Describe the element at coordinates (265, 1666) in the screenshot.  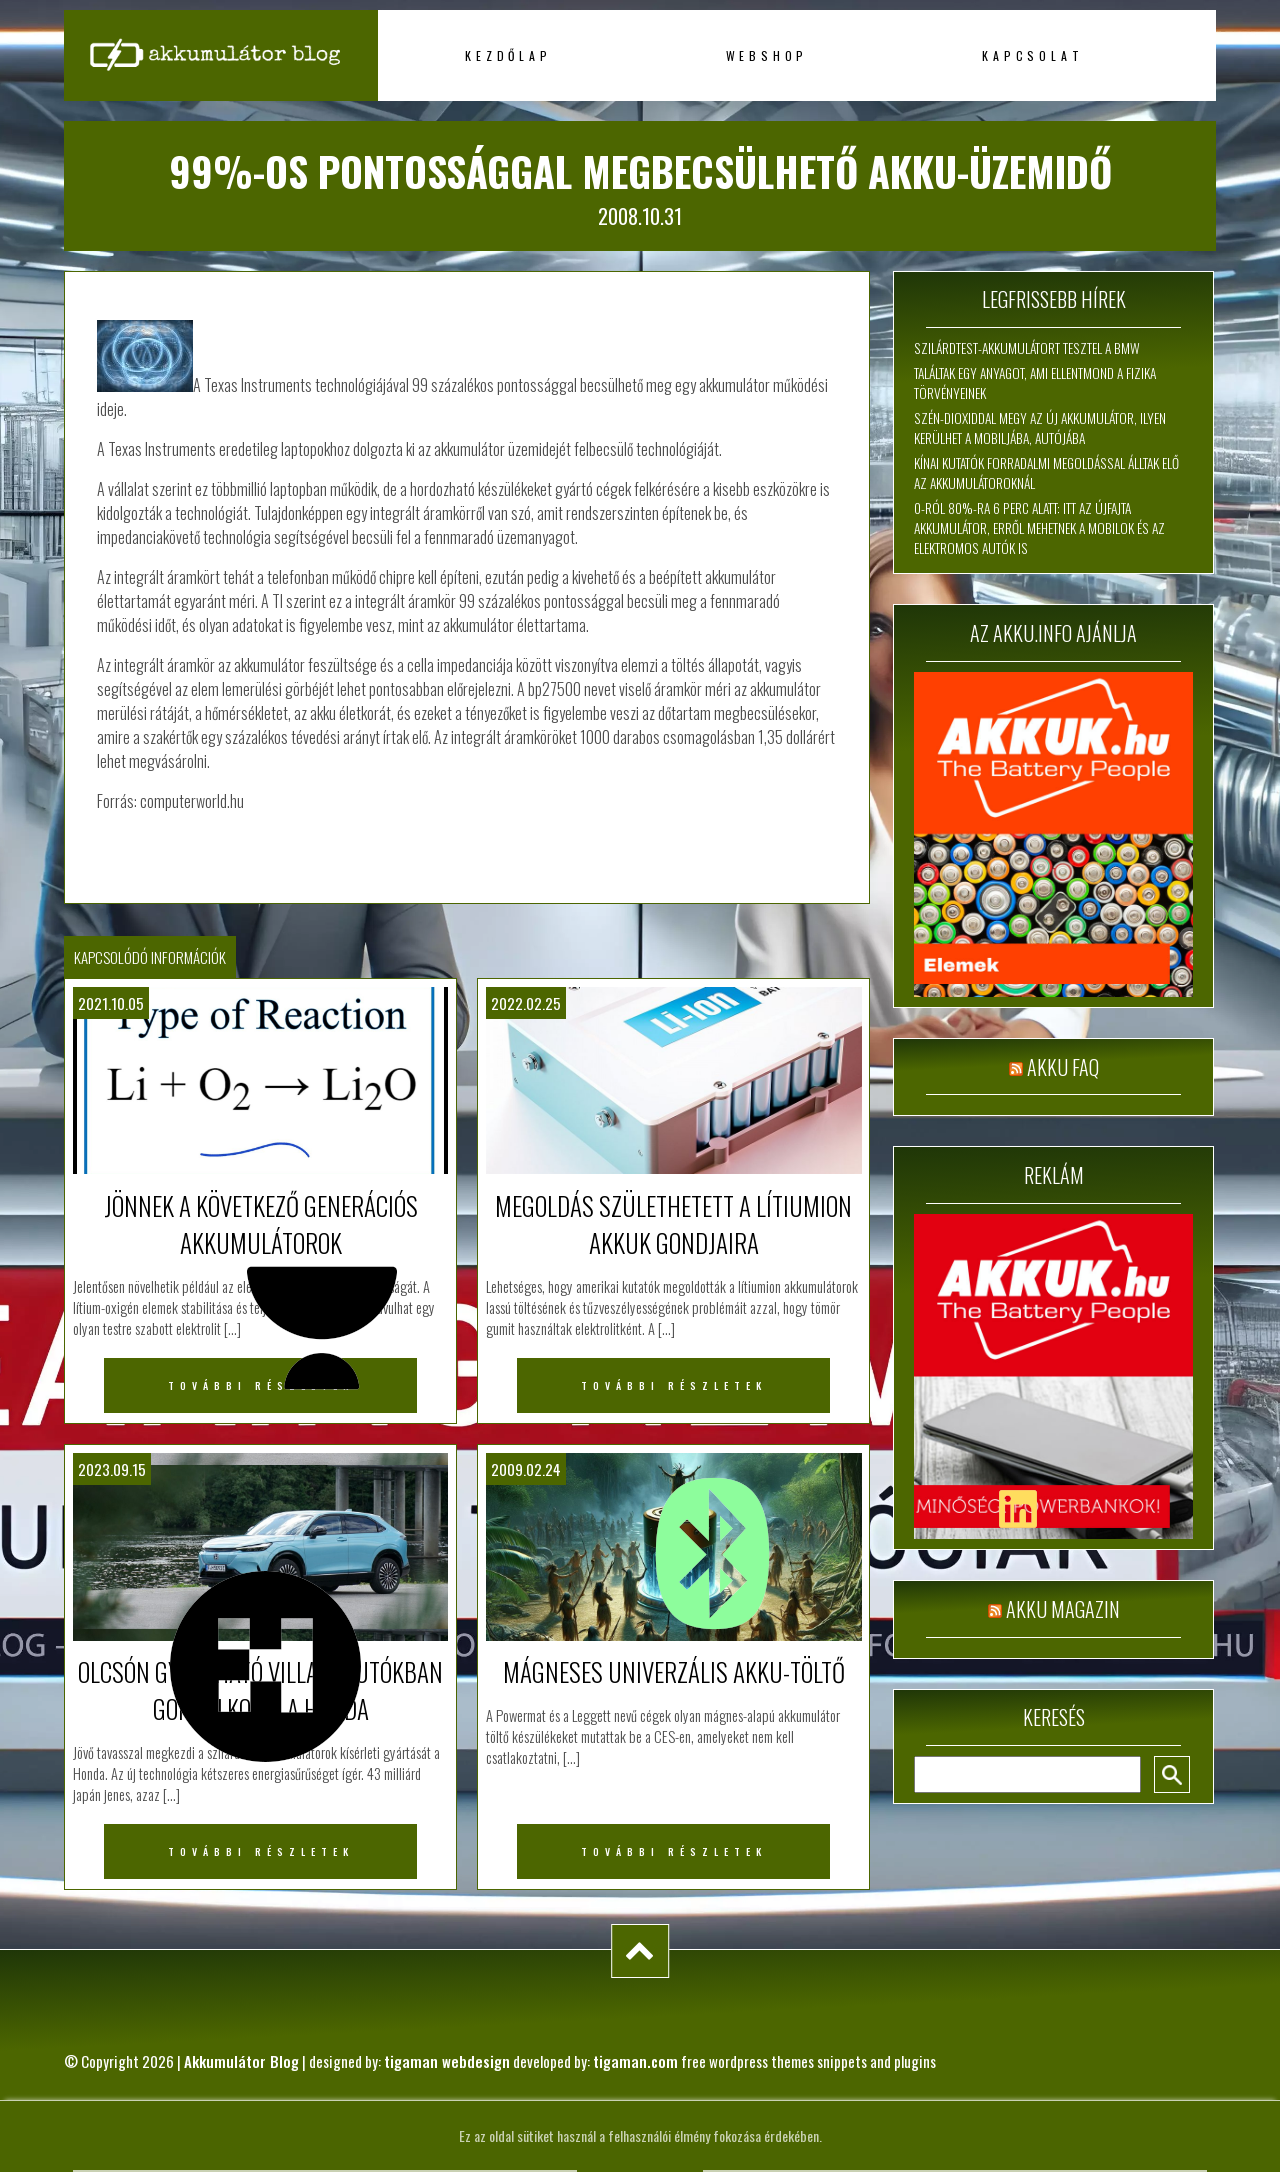
I see `open the Crehana app` at that location.